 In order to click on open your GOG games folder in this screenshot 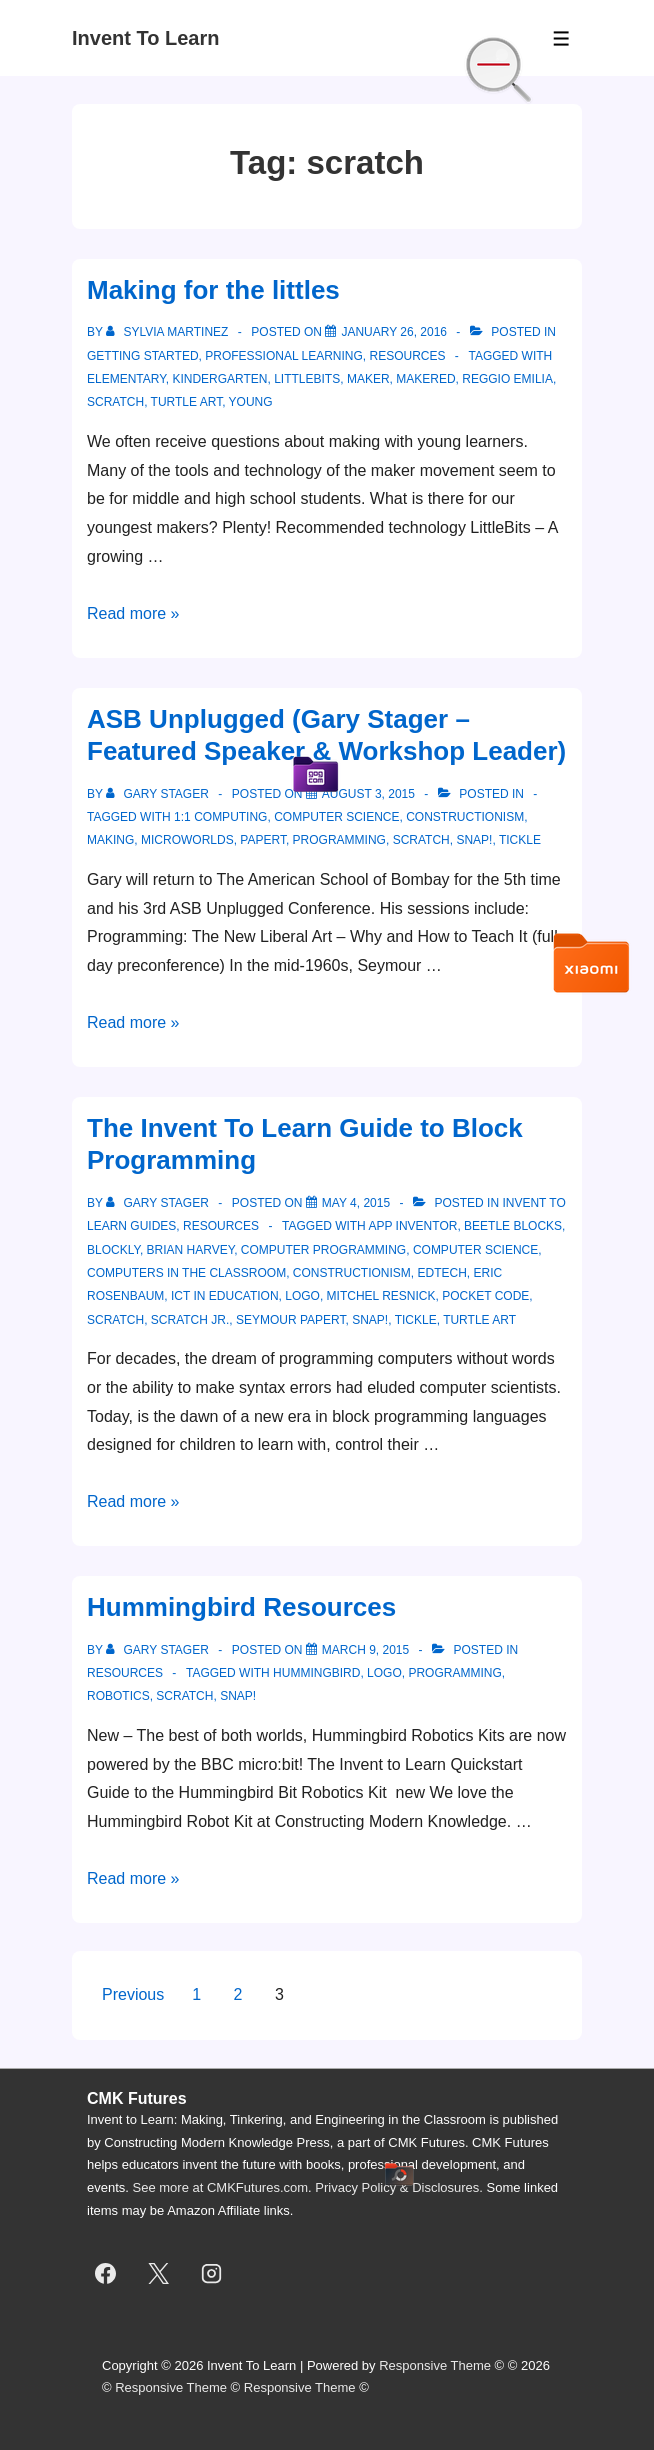, I will do `click(315, 775)`.